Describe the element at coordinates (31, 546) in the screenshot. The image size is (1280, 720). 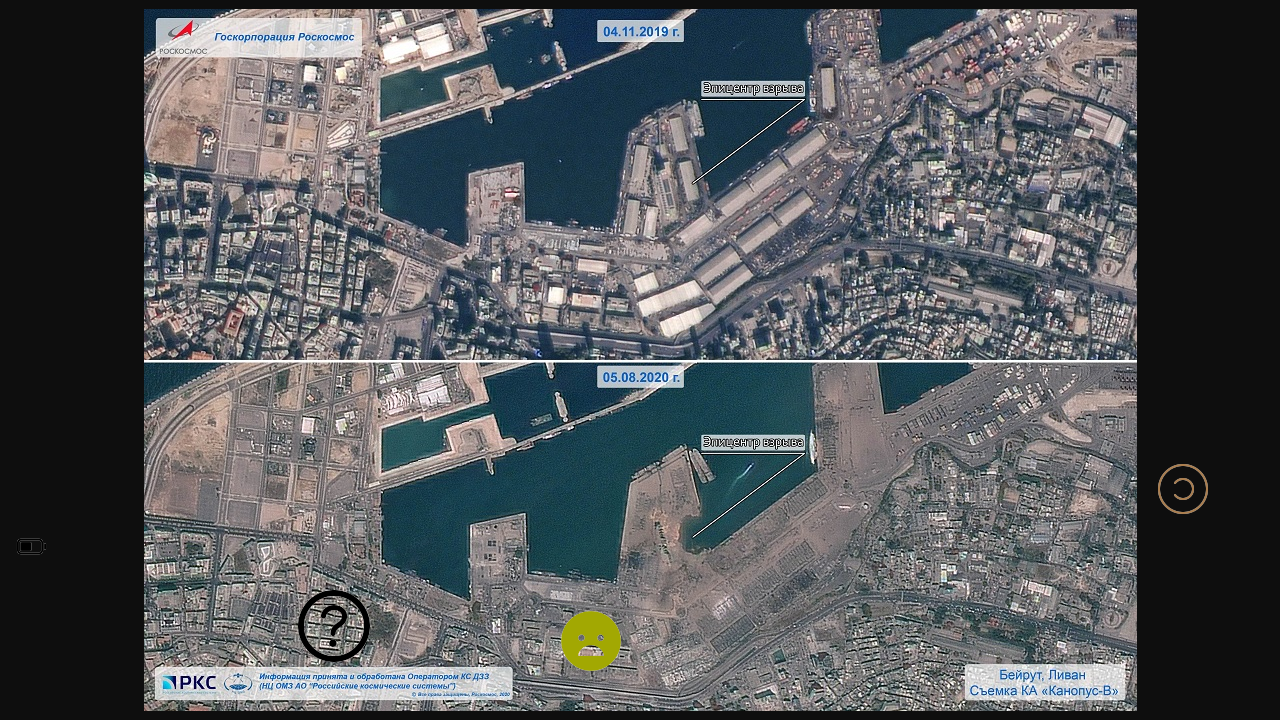
I see `indicates battery at 50% charge level` at that location.